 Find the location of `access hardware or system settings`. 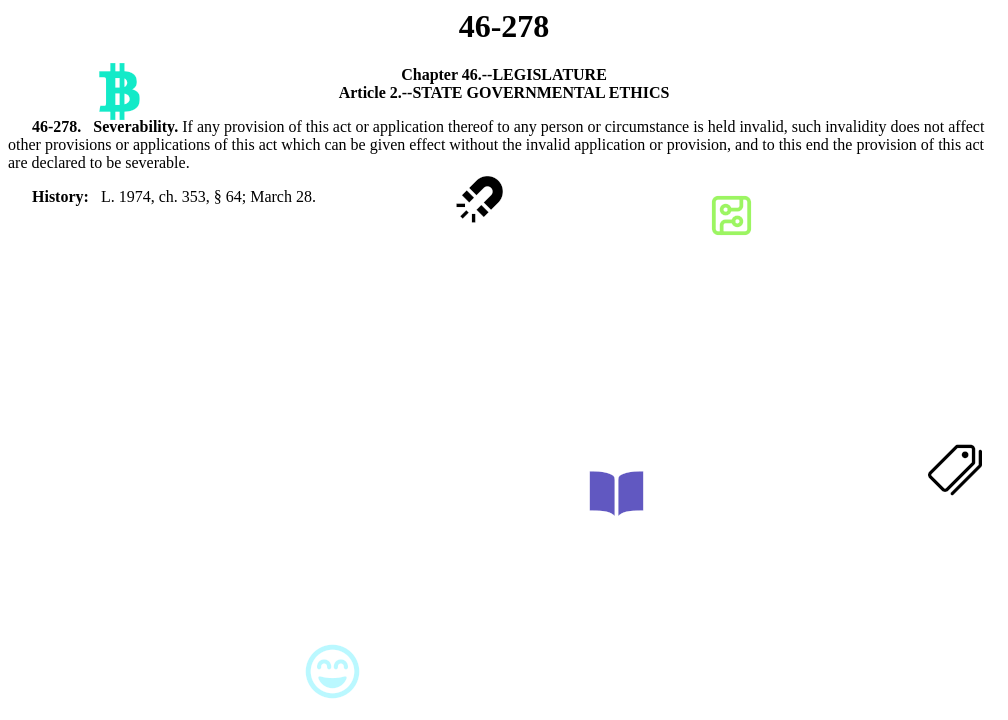

access hardware or system settings is located at coordinates (731, 215).